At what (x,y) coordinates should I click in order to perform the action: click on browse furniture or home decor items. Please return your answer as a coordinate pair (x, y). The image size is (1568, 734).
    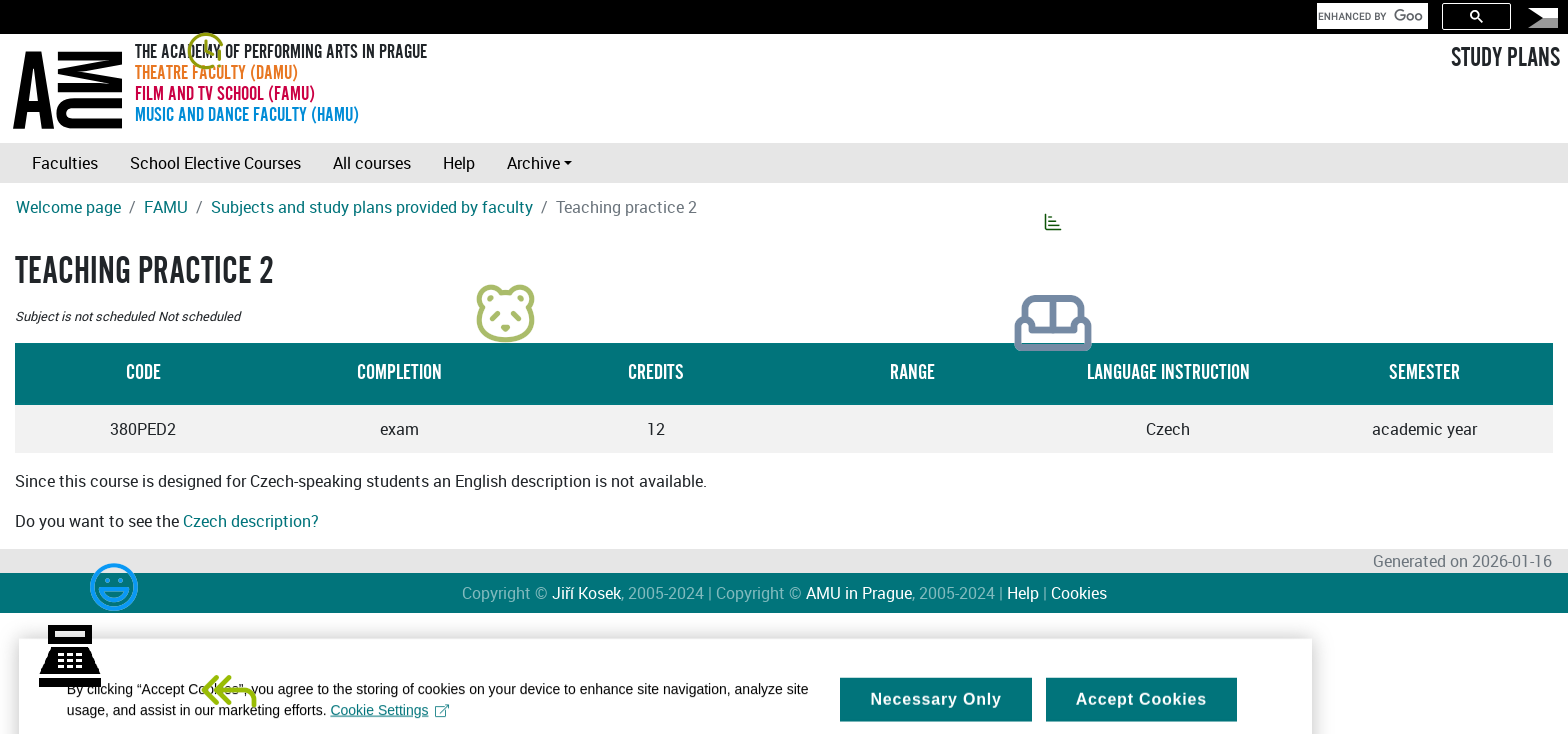
    Looking at the image, I should click on (1053, 323).